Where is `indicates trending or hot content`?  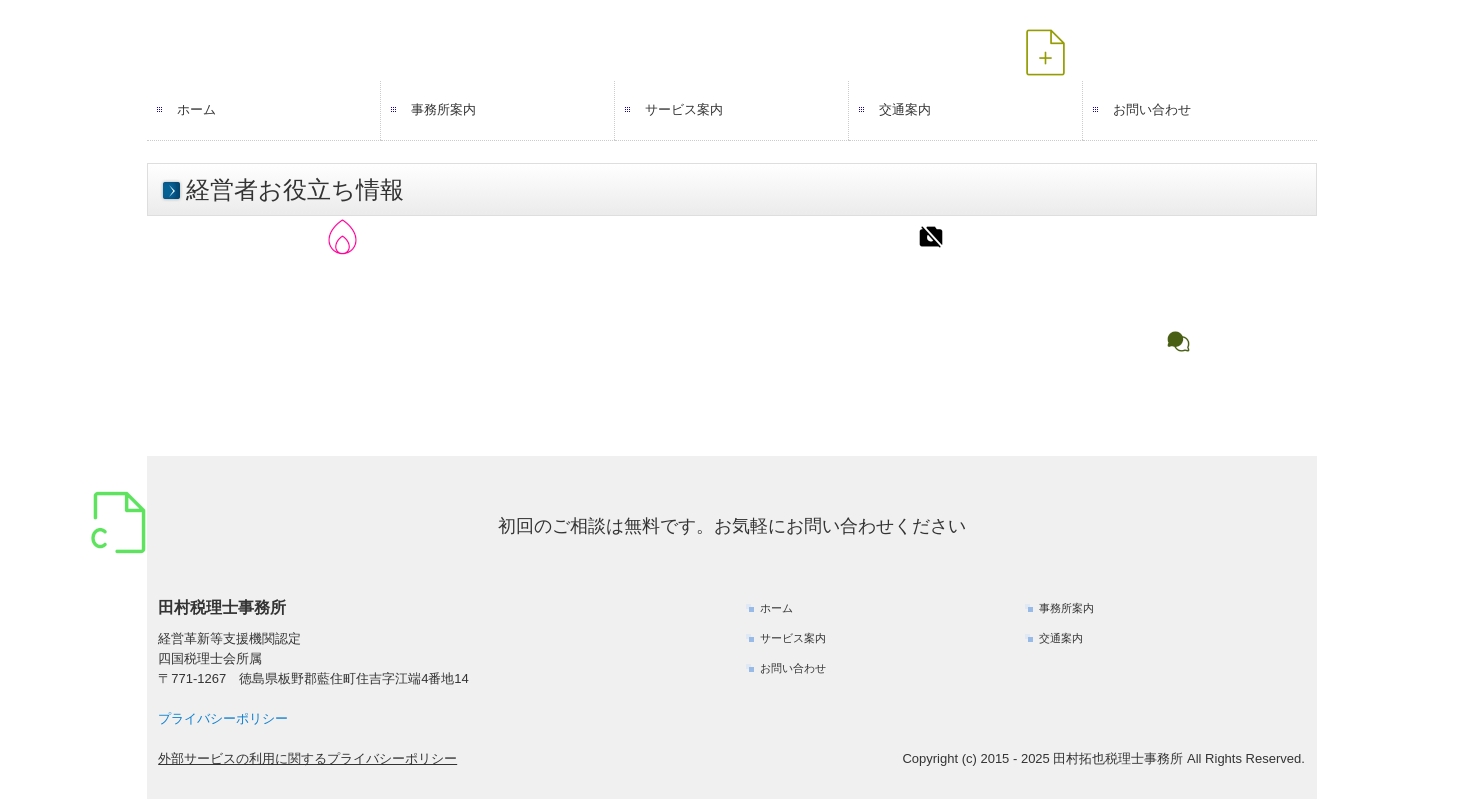
indicates trending or hot content is located at coordinates (342, 237).